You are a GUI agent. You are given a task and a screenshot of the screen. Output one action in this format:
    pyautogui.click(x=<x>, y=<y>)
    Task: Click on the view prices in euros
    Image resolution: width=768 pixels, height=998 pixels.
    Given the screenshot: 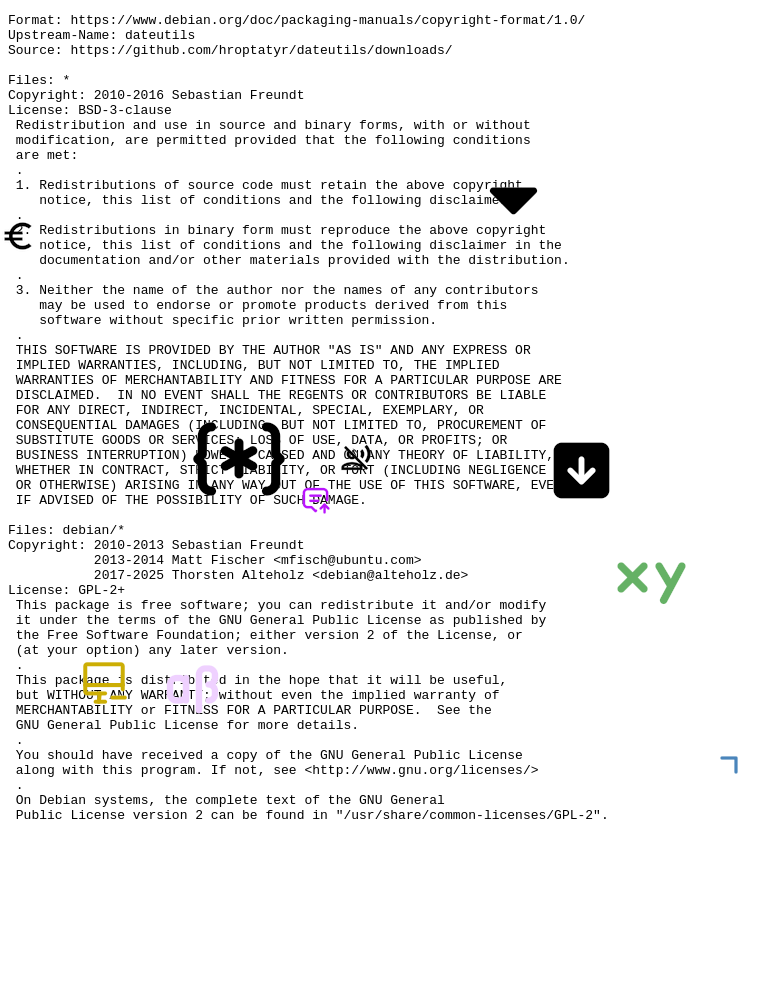 What is the action you would take?
    pyautogui.click(x=18, y=236)
    